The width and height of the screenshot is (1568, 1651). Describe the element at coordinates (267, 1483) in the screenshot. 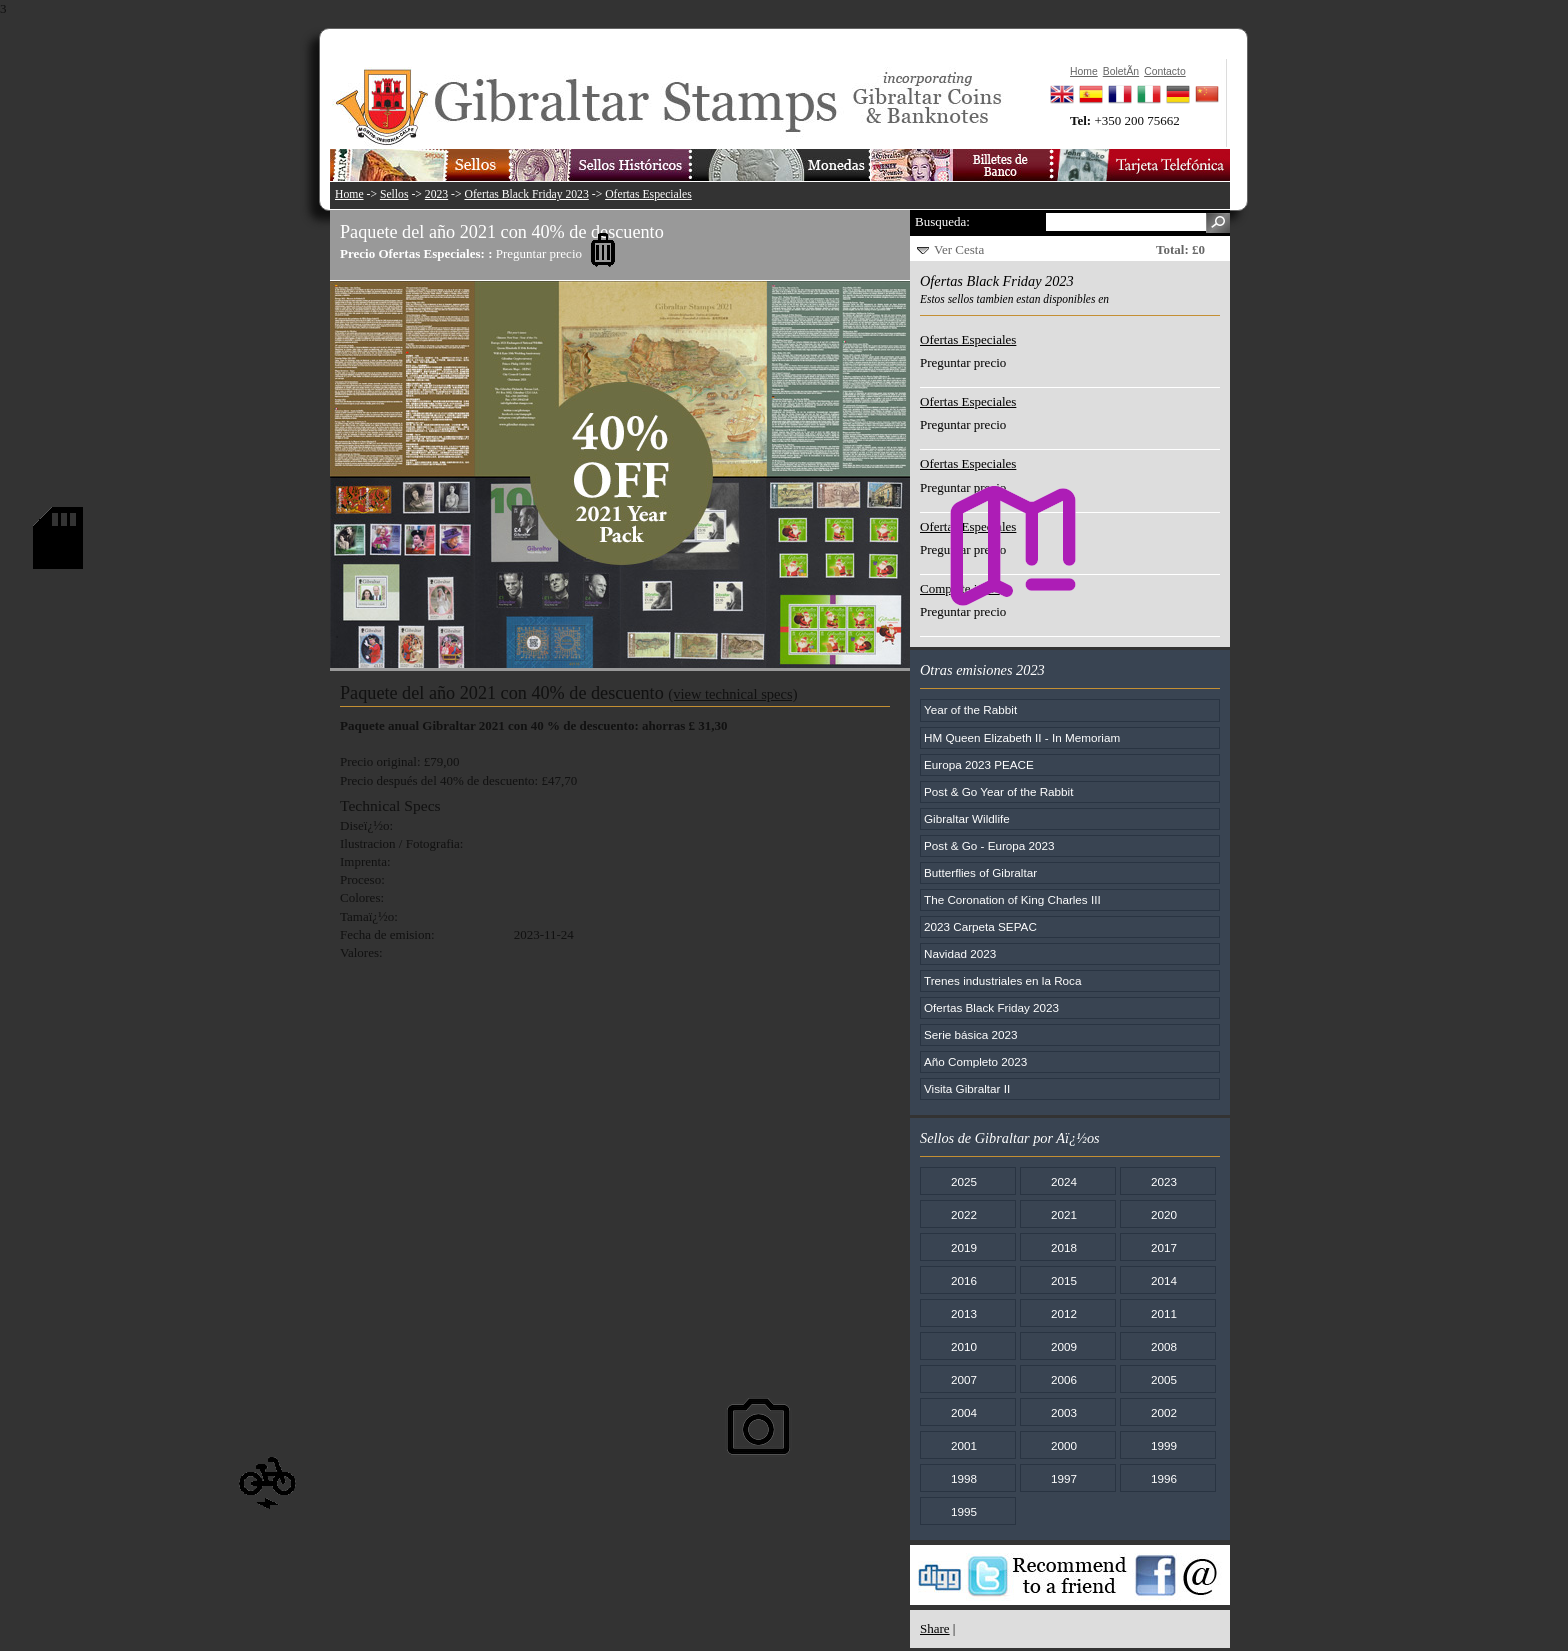

I see `select electric bike as transportation mode` at that location.